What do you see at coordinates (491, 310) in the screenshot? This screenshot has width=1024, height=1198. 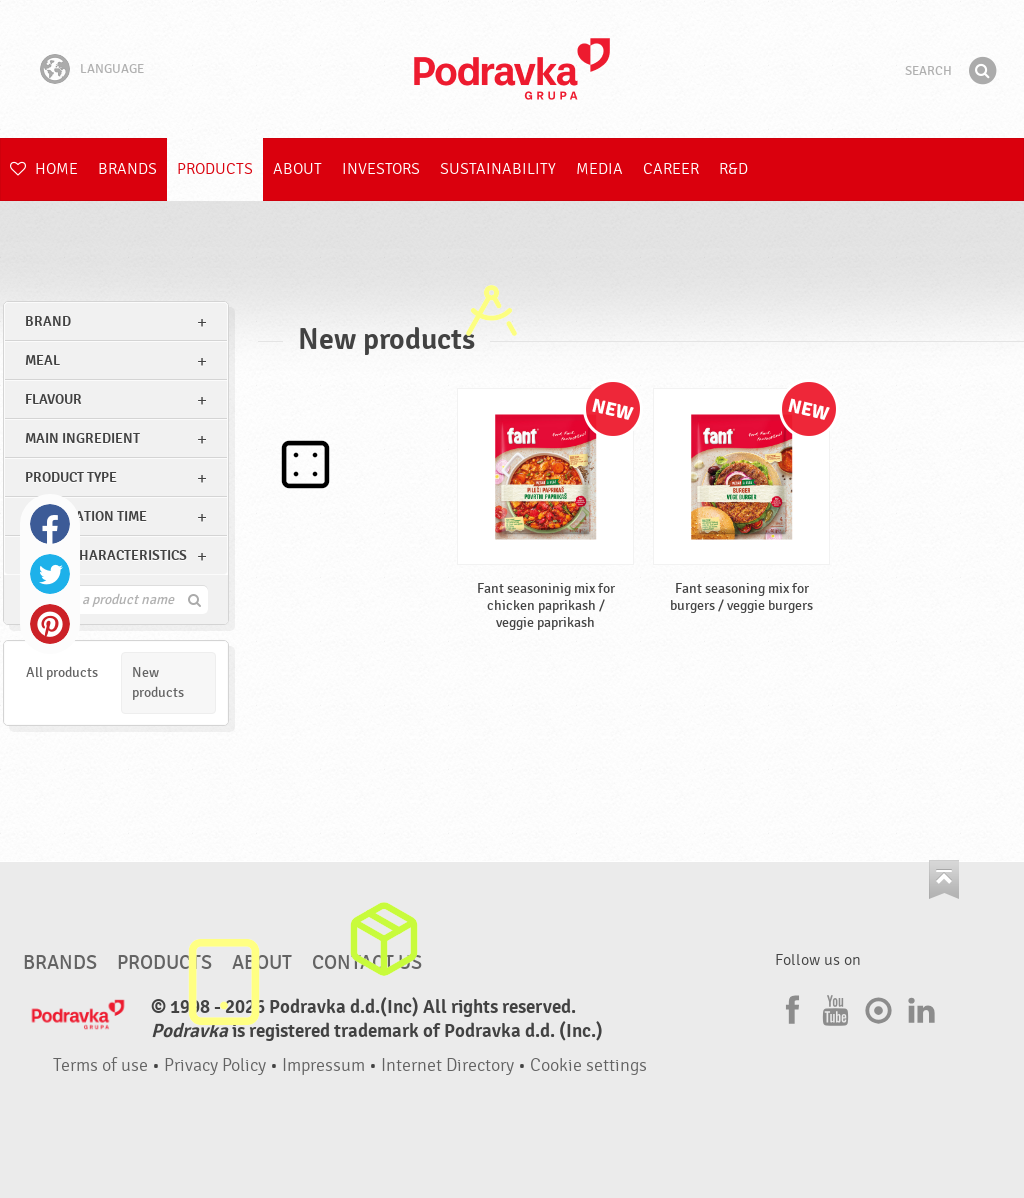 I see `access design or drawing tools` at bounding box center [491, 310].